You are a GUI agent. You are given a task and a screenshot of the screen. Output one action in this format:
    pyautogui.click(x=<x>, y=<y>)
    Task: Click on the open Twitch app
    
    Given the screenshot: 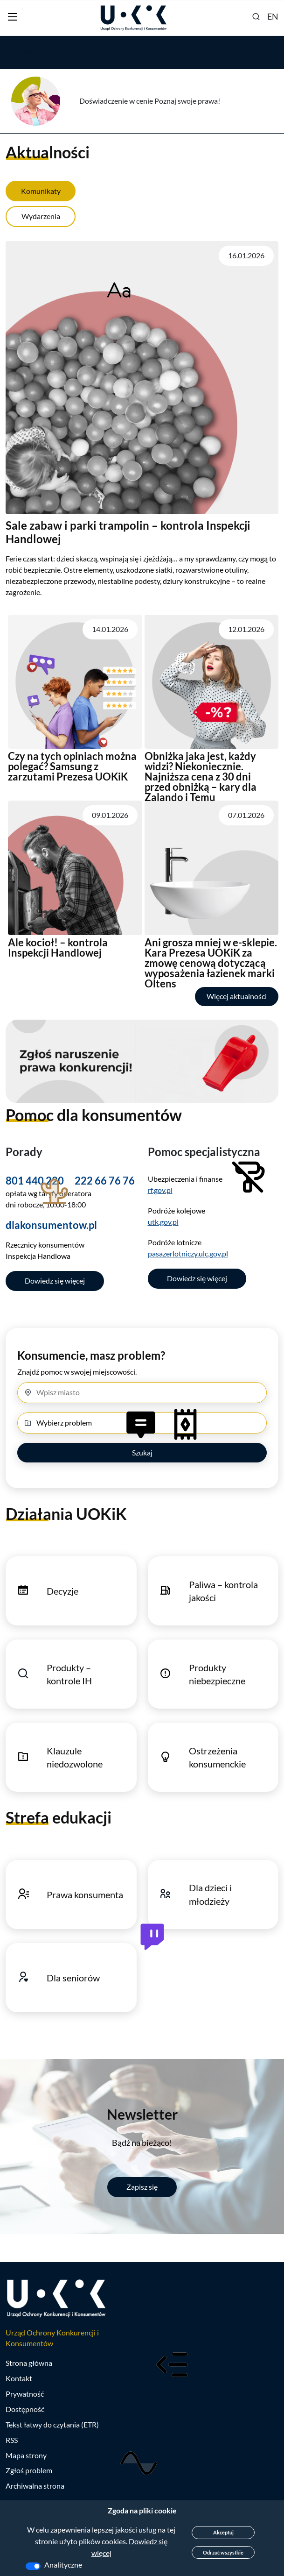 What is the action you would take?
    pyautogui.click(x=152, y=1935)
    